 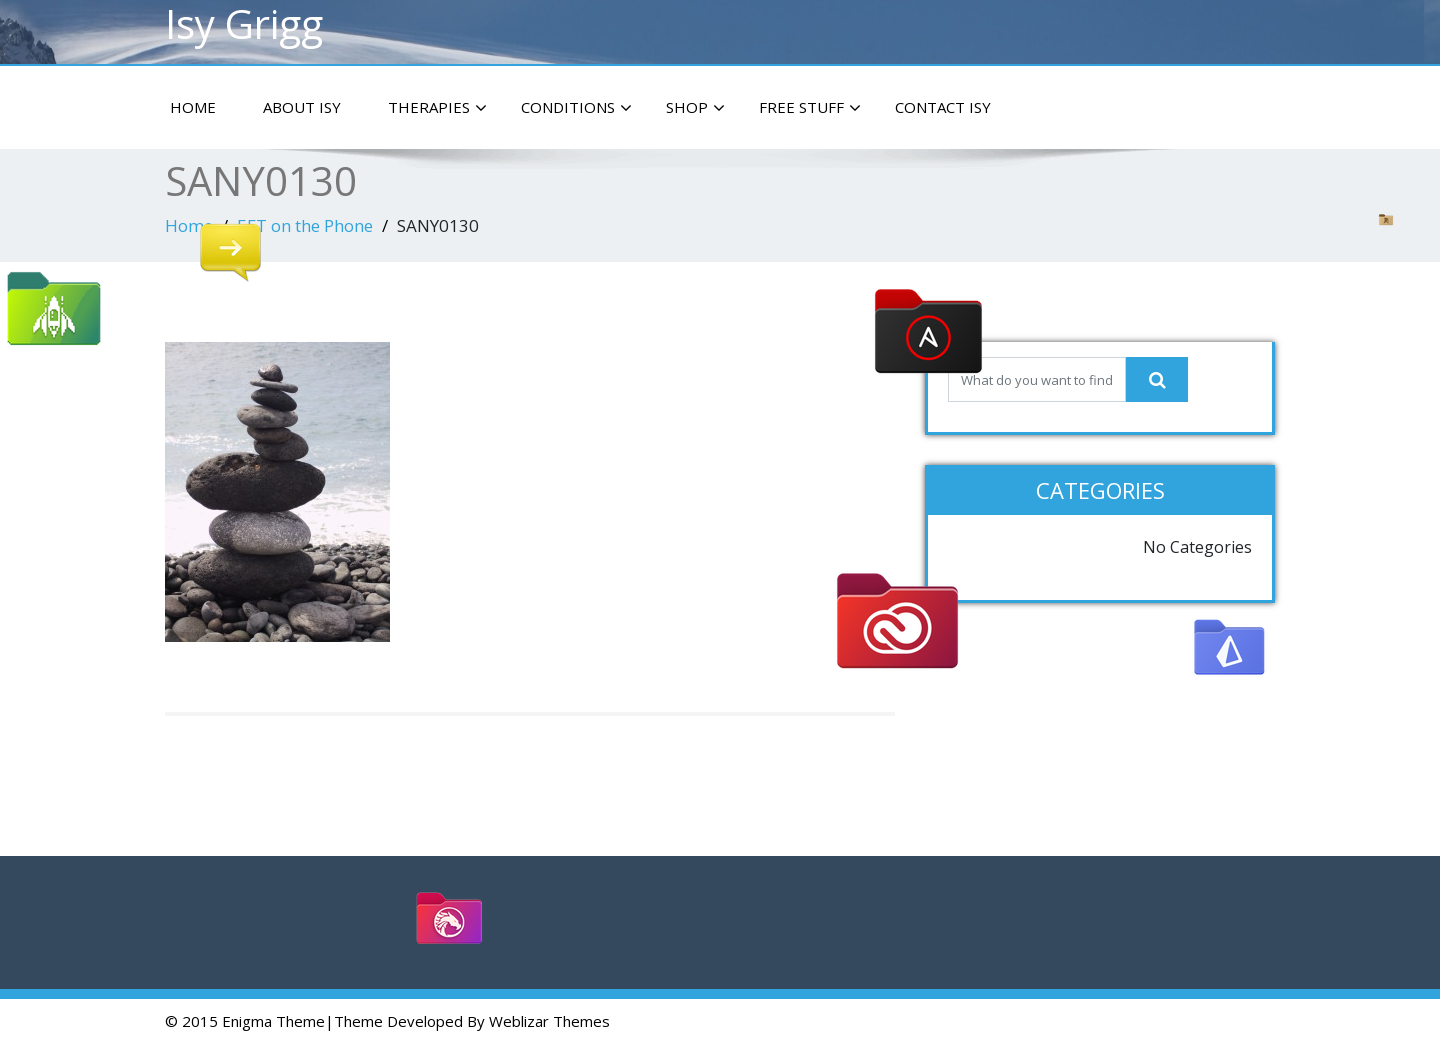 I want to click on open garuda linux system folder, so click(x=449, y=920).